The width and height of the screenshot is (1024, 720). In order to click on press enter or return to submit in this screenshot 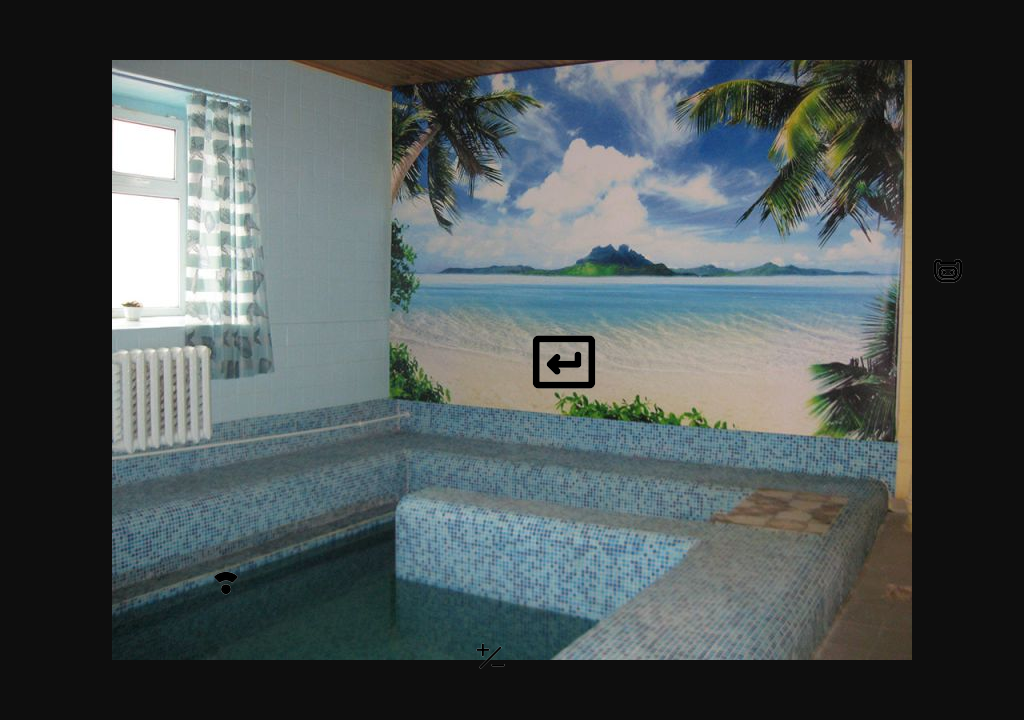, I will do `click(564, 362)`.